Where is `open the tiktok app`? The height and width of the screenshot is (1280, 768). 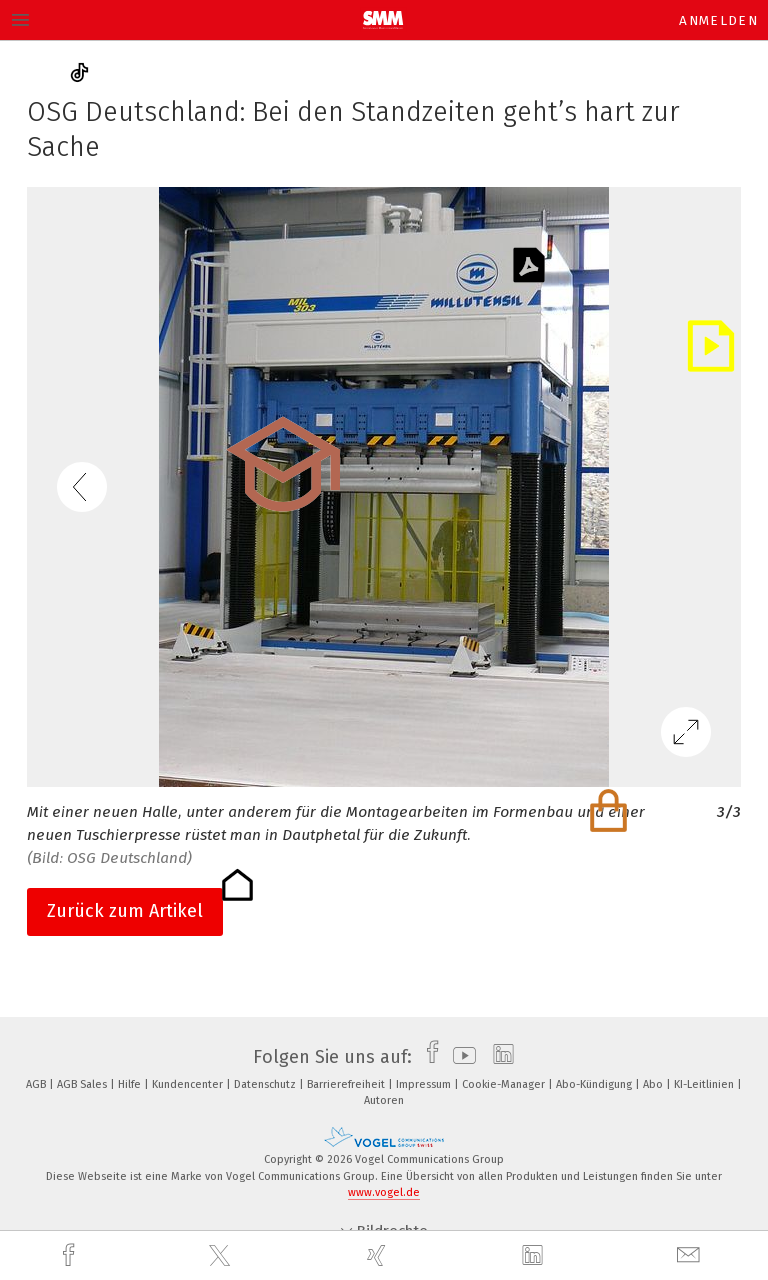 open the tiktok app is located at coordinates (79, 72).